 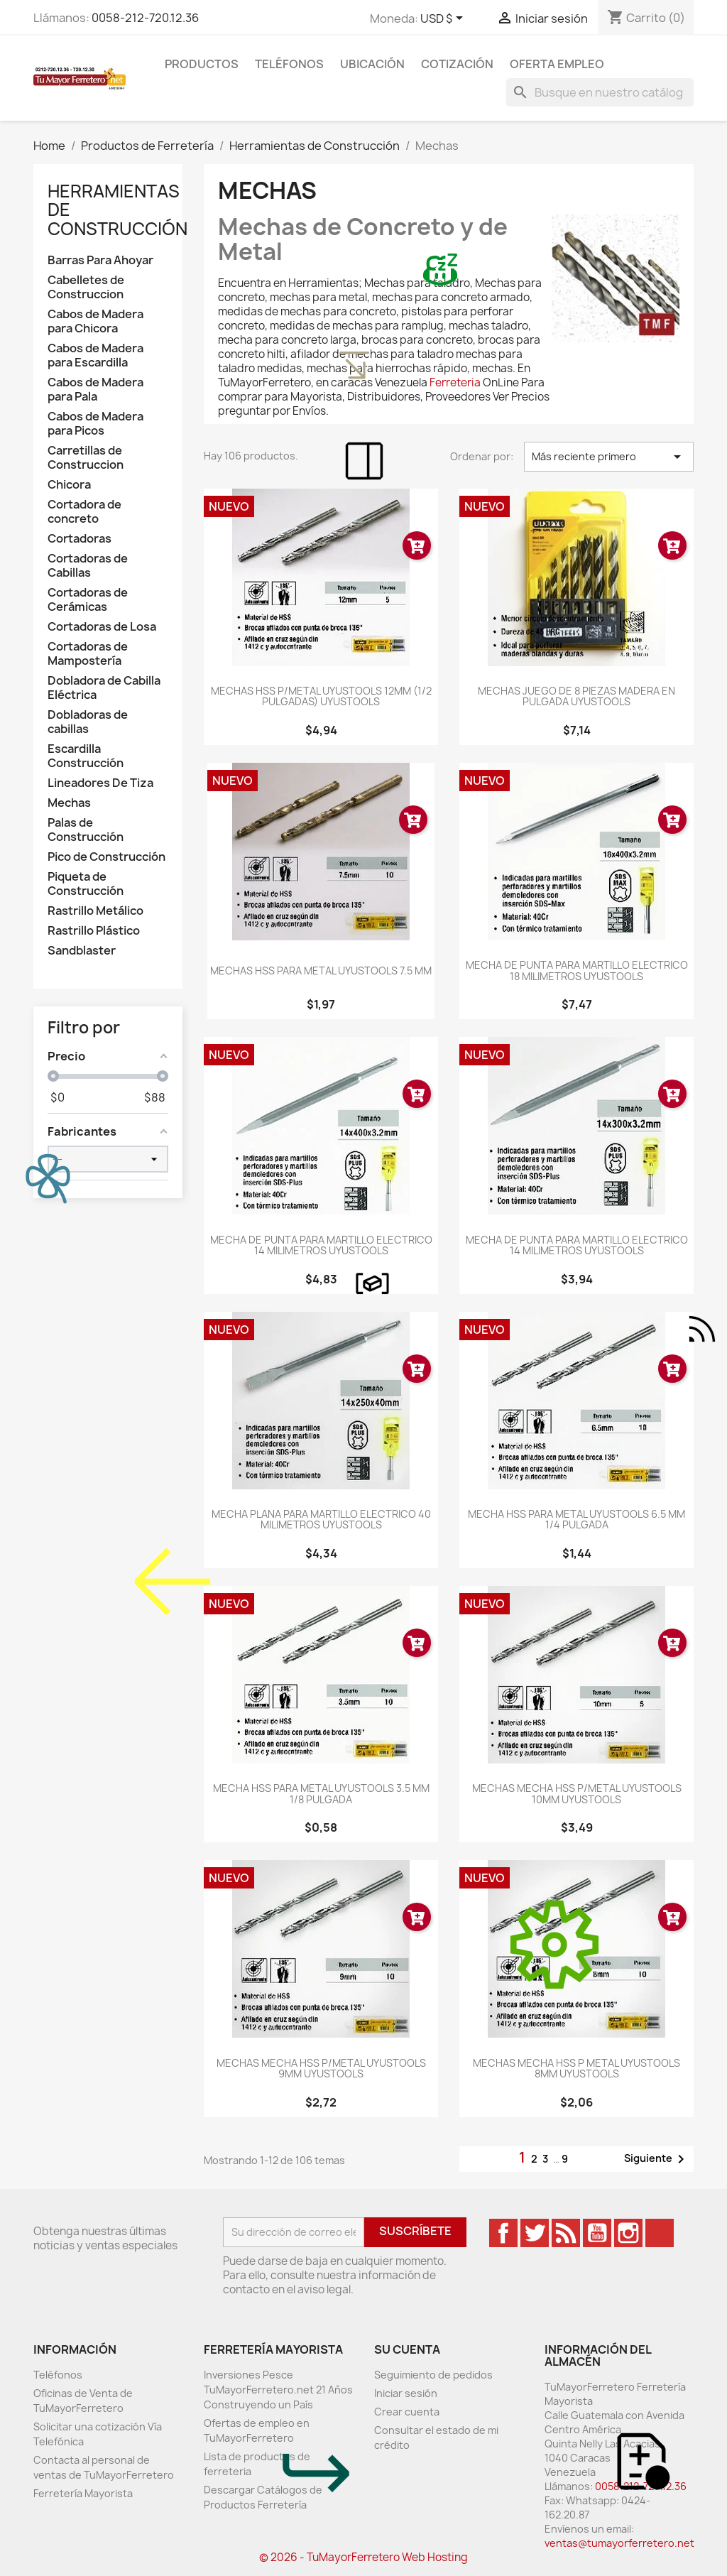 I want to click on subscribe to an RSS feed, so click(x=702, y=1329).